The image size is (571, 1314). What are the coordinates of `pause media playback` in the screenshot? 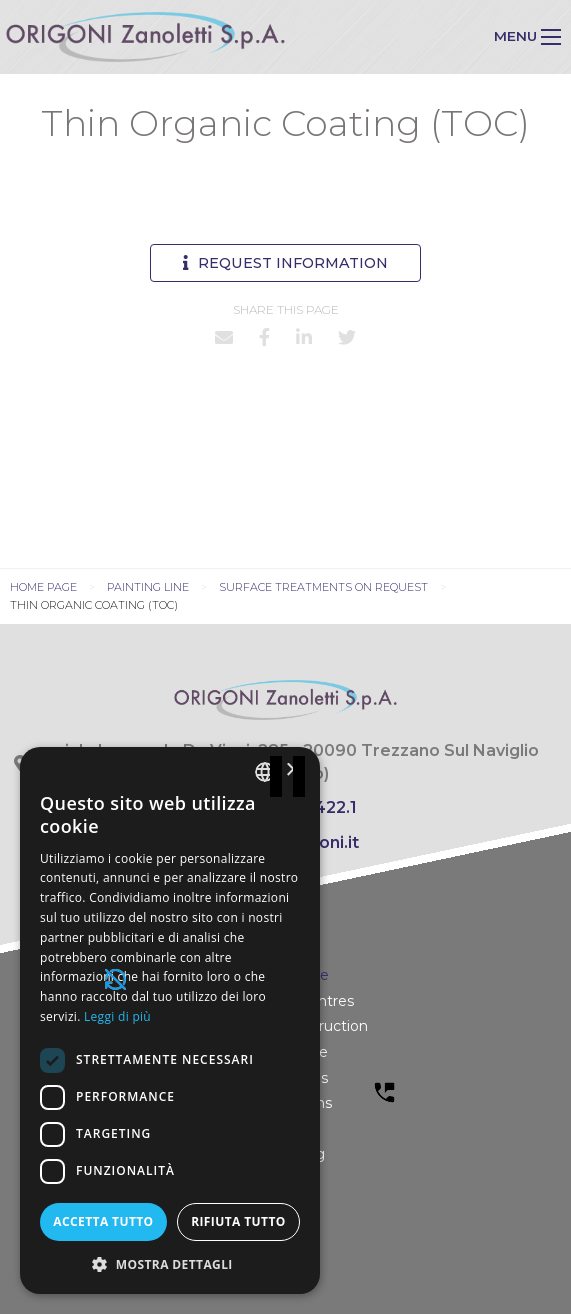 It's located at (287, 776).